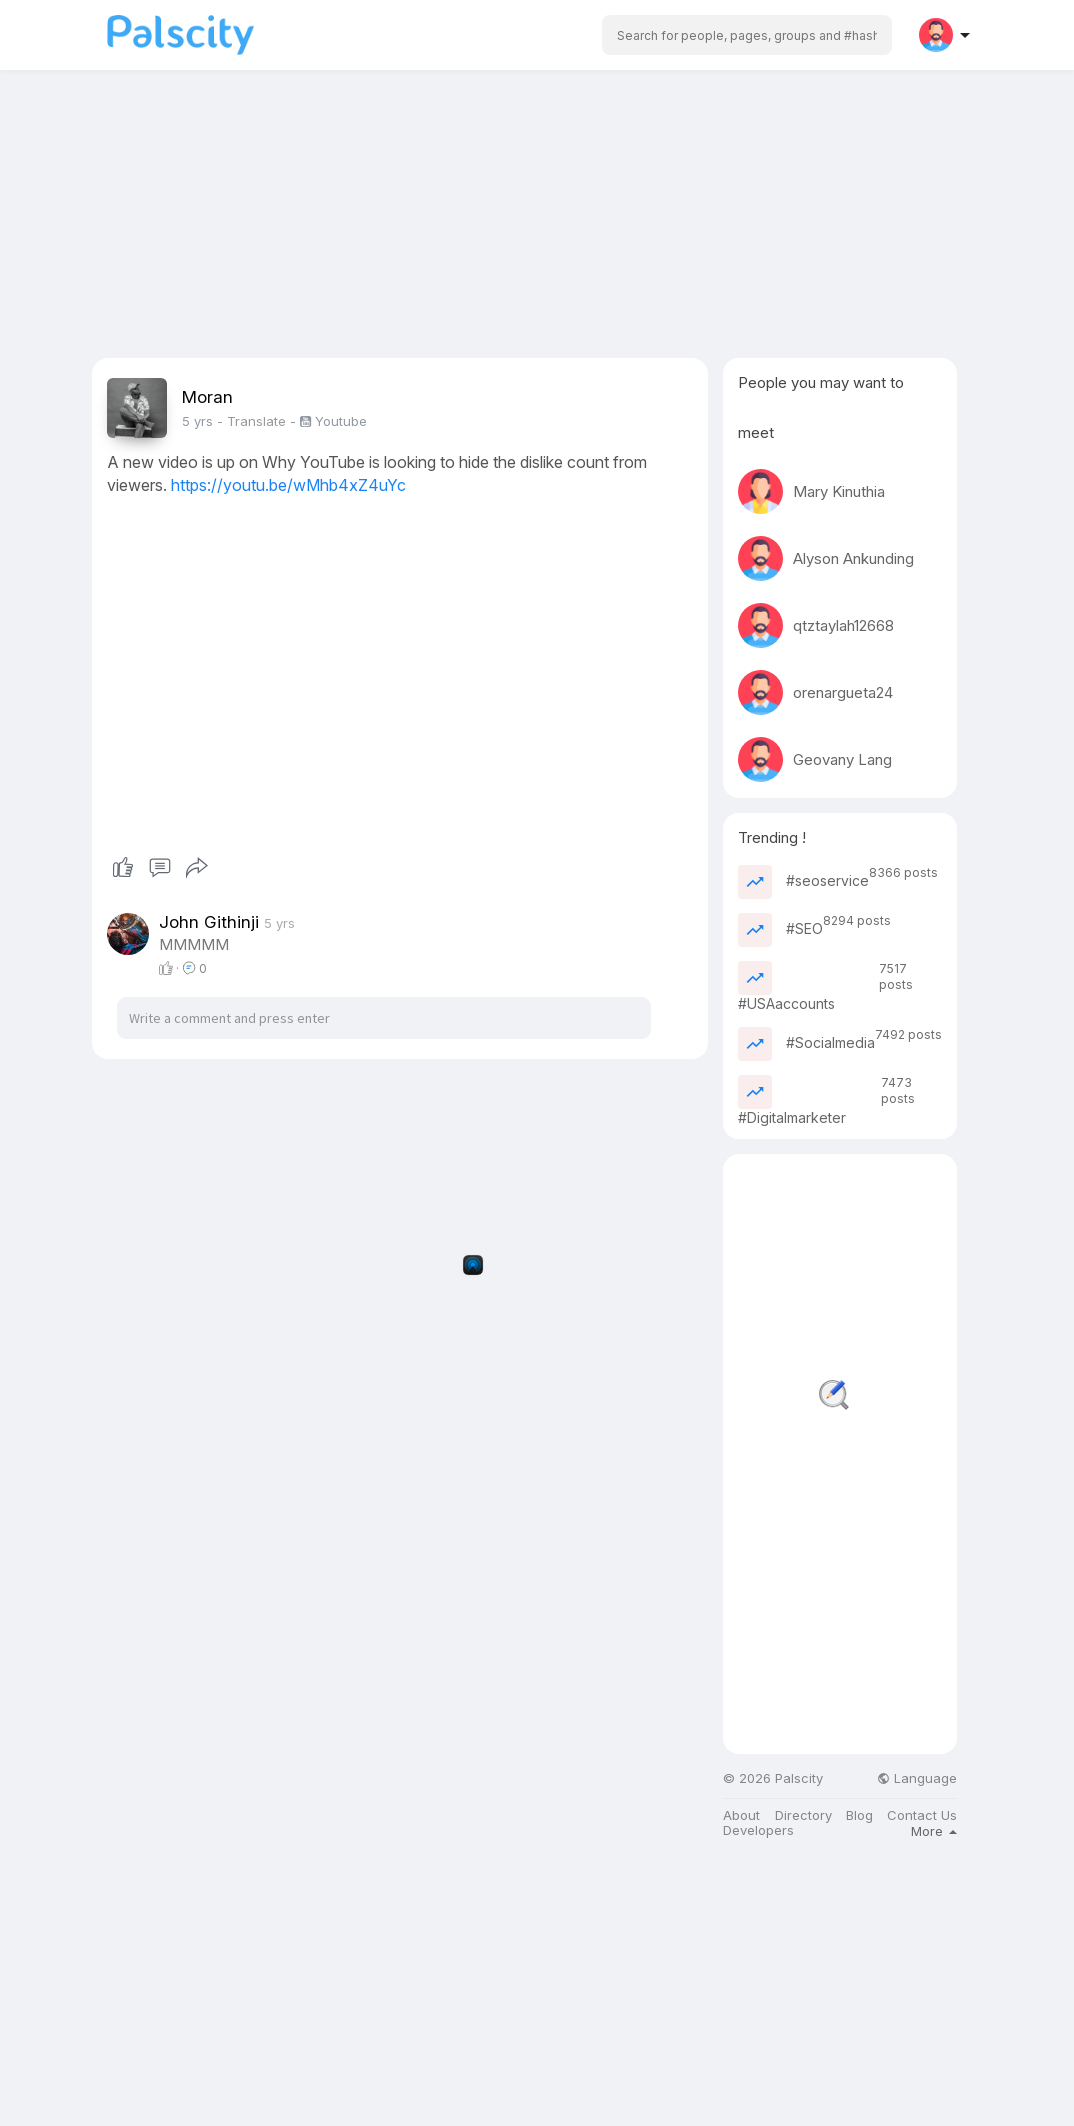  Describe the element at coordinates (473, 1265) in the screenshot. I see `open airdrop to share files wirelessly` at that location.